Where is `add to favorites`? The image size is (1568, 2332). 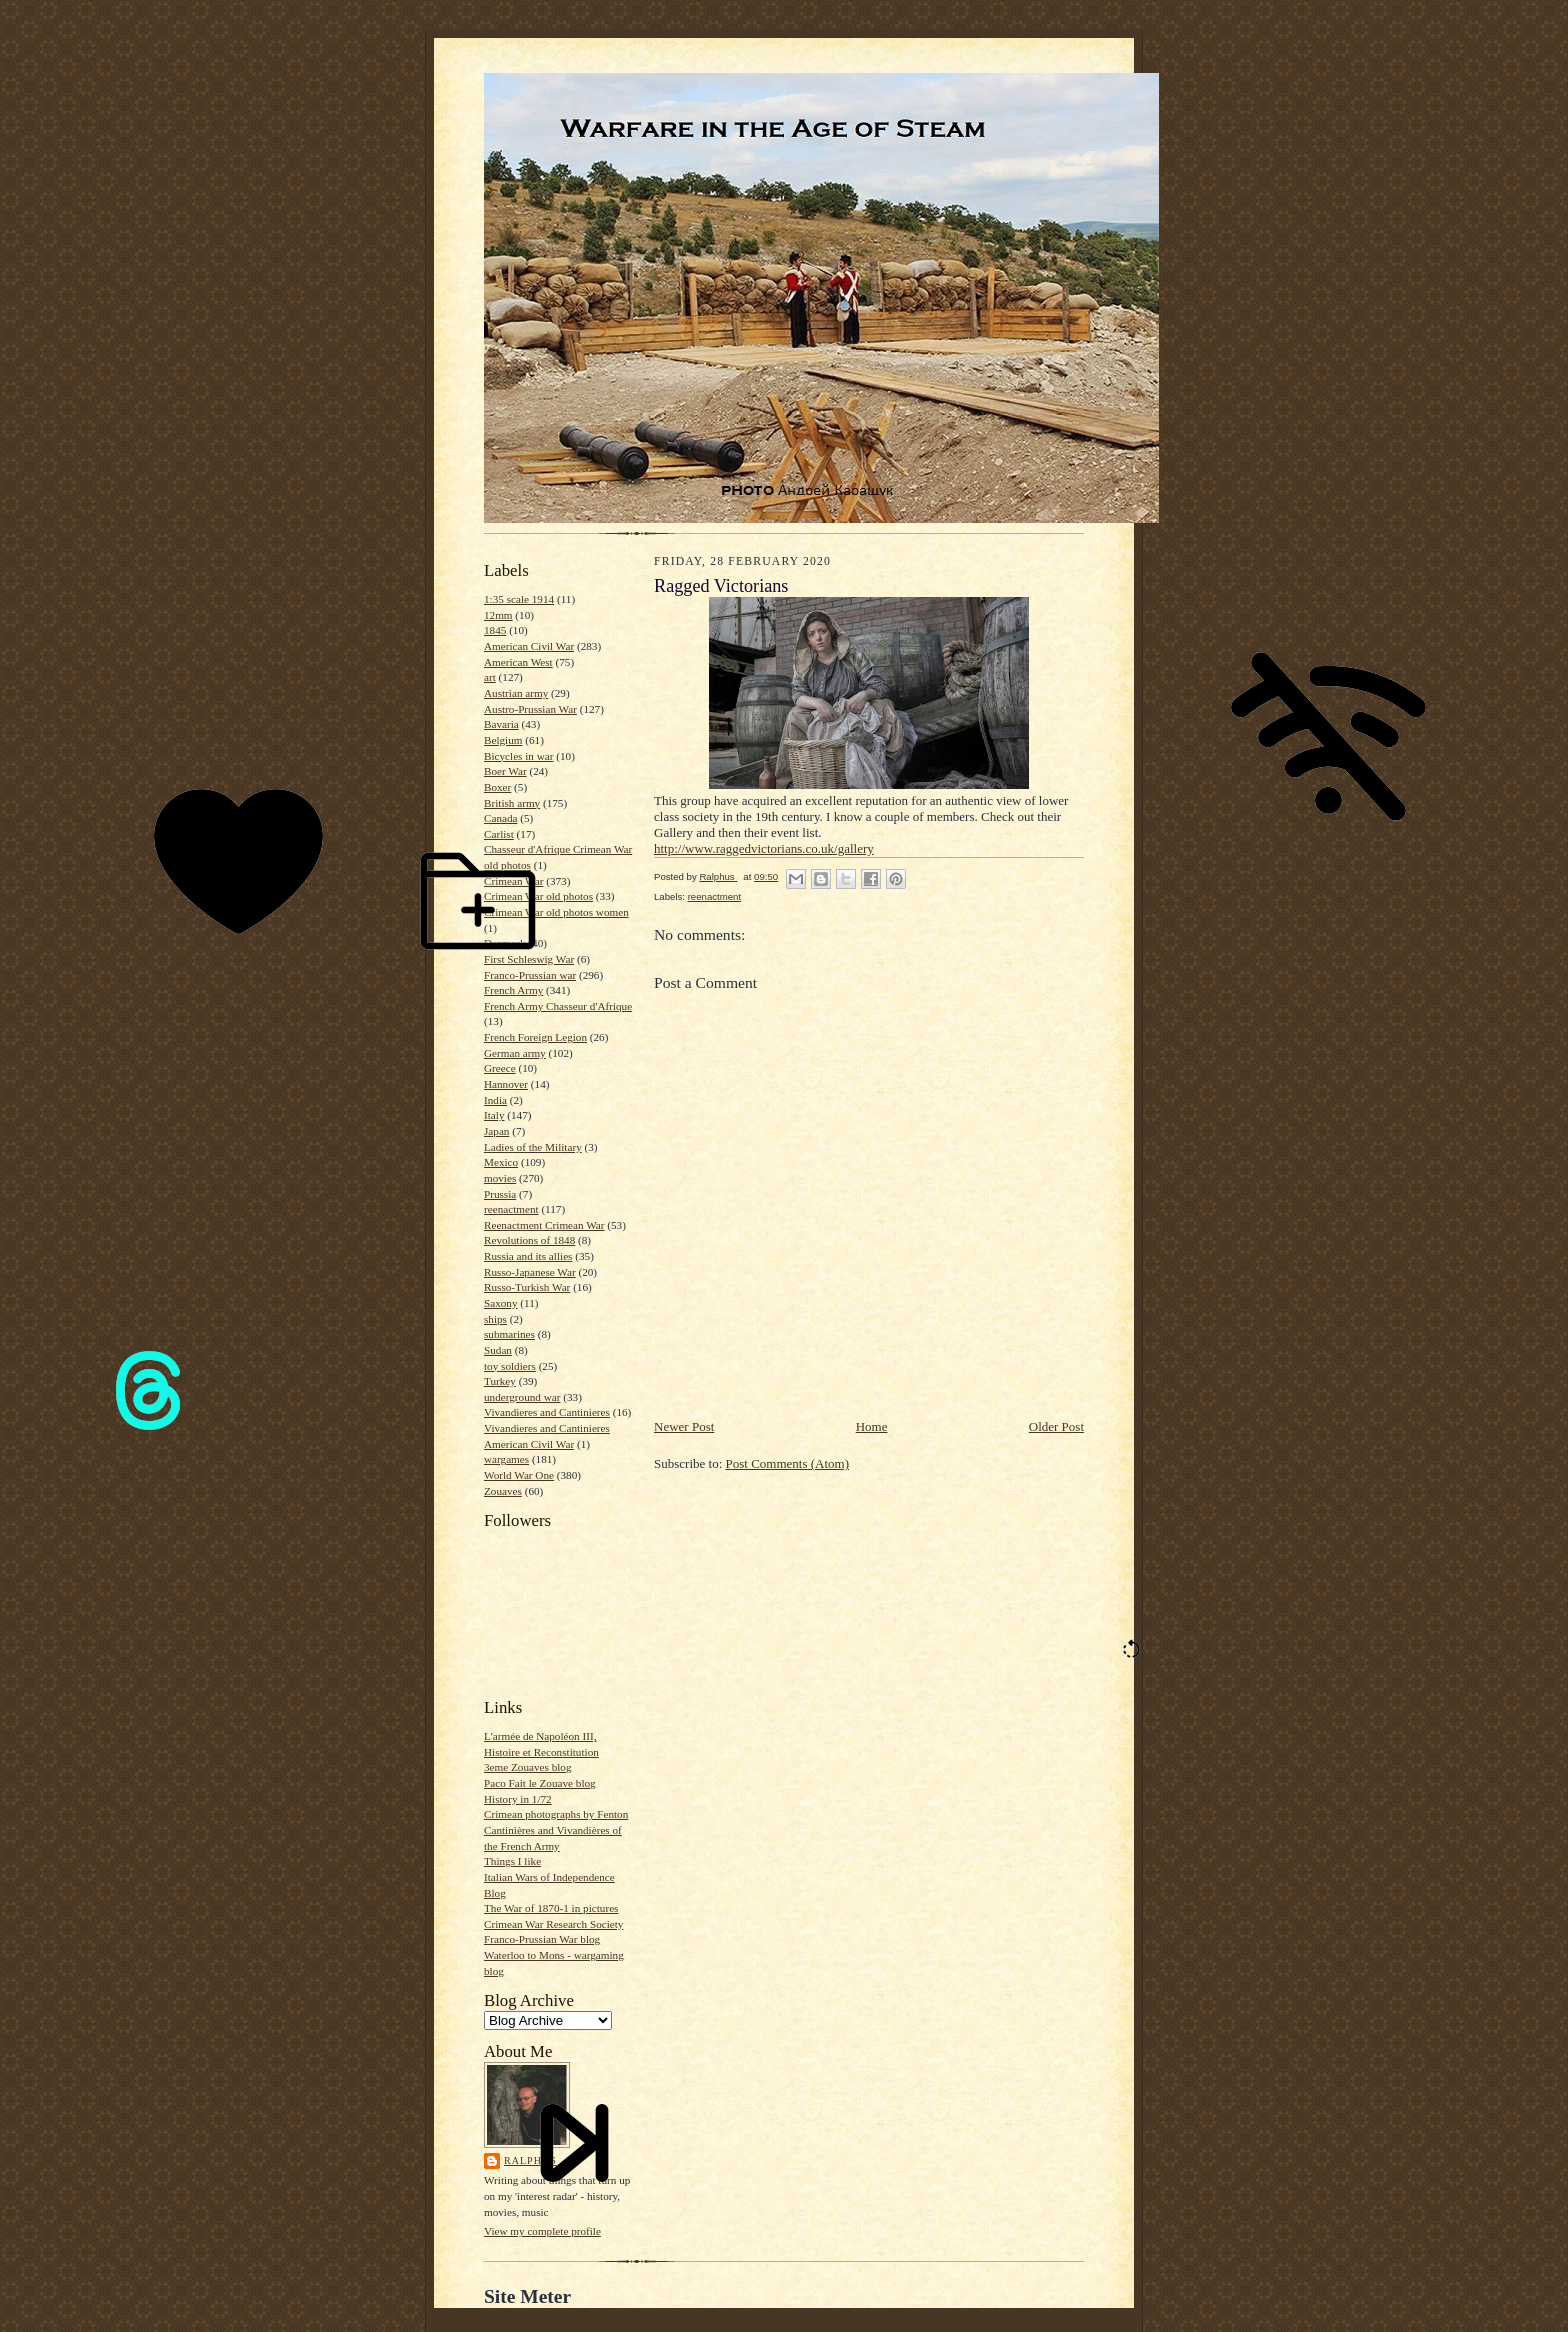
add to favorites is located at coordinates (238, 855).